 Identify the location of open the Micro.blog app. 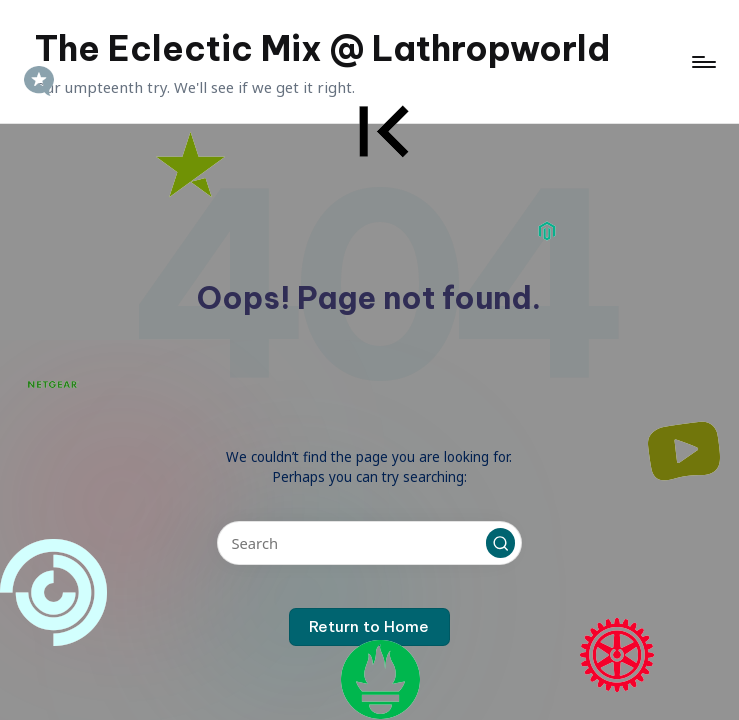
(39, 81).